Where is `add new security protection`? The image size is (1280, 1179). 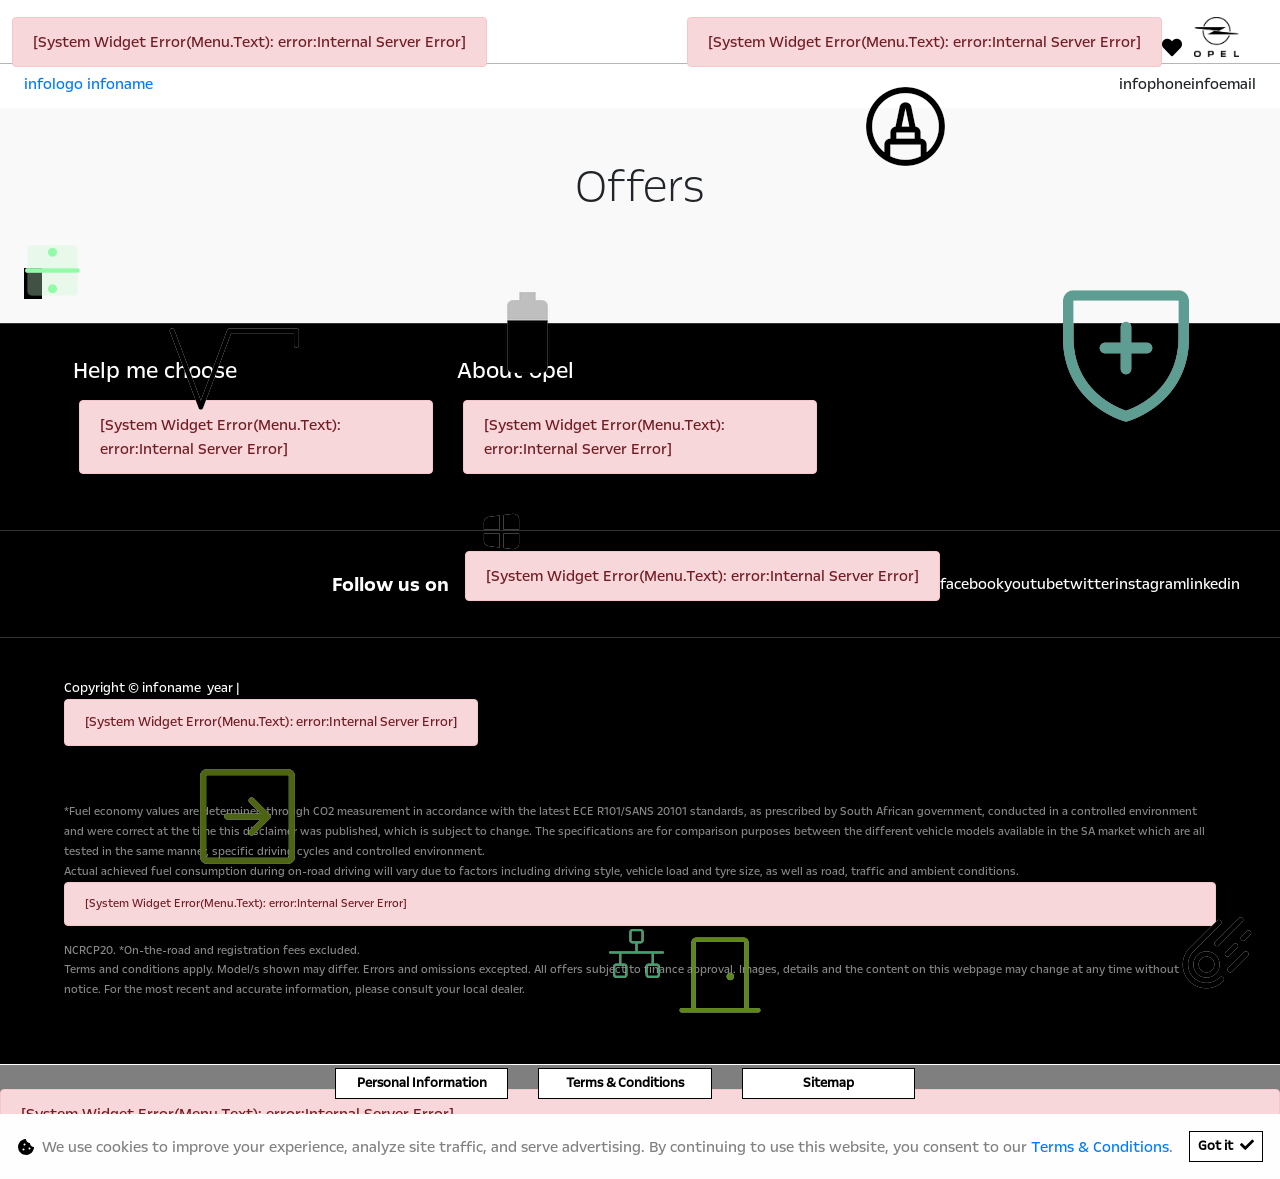 add new security protection is located at coordinates (1126, 348).